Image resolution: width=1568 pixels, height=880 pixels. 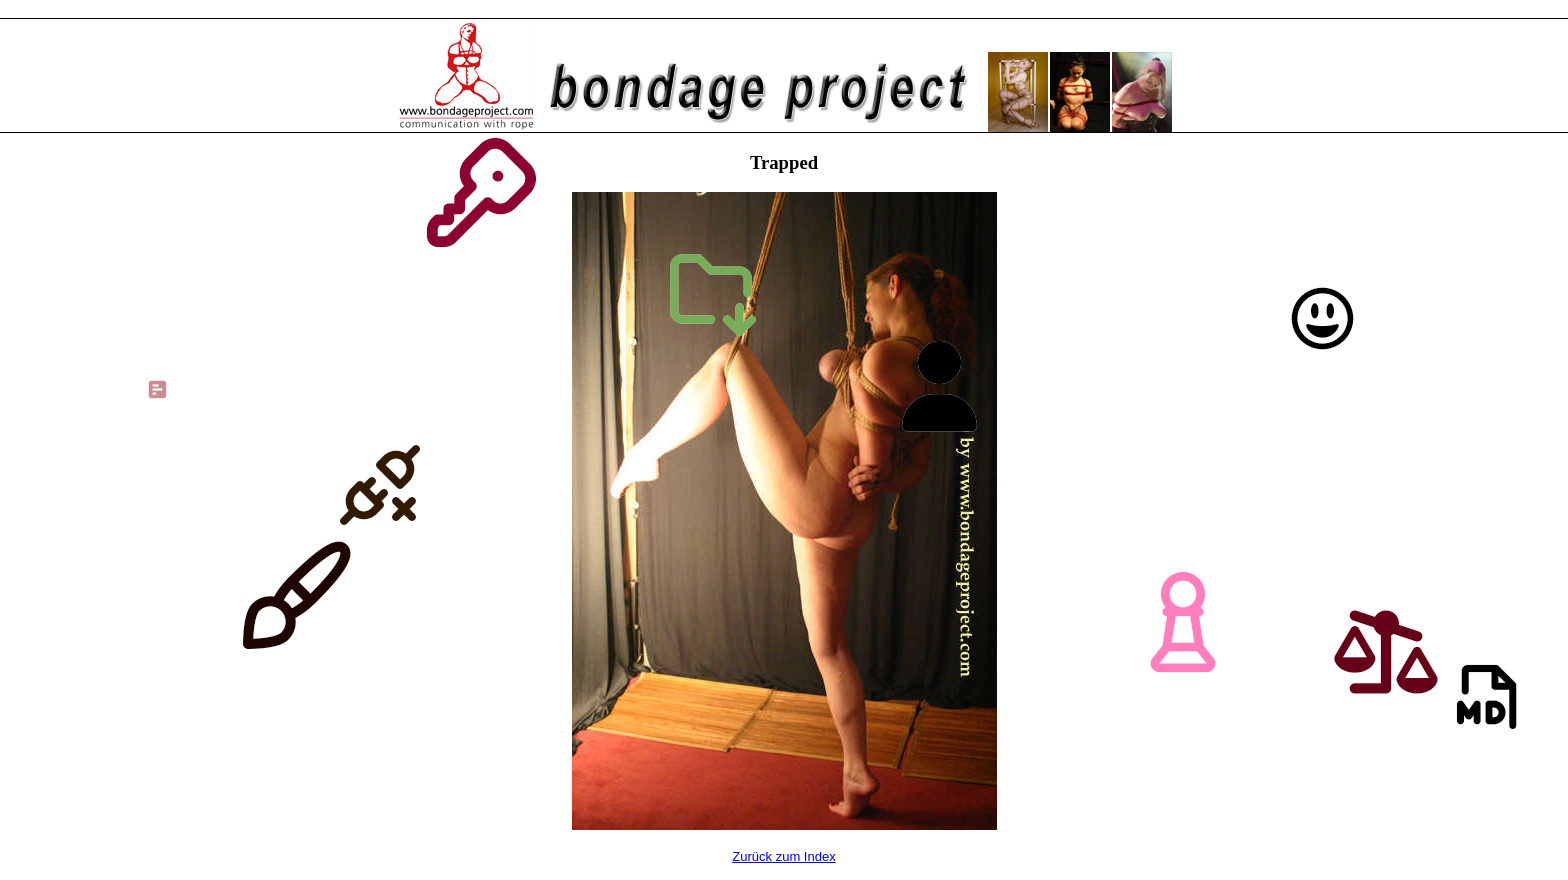 I want to click on view your profile, so click(x=939, y=385).